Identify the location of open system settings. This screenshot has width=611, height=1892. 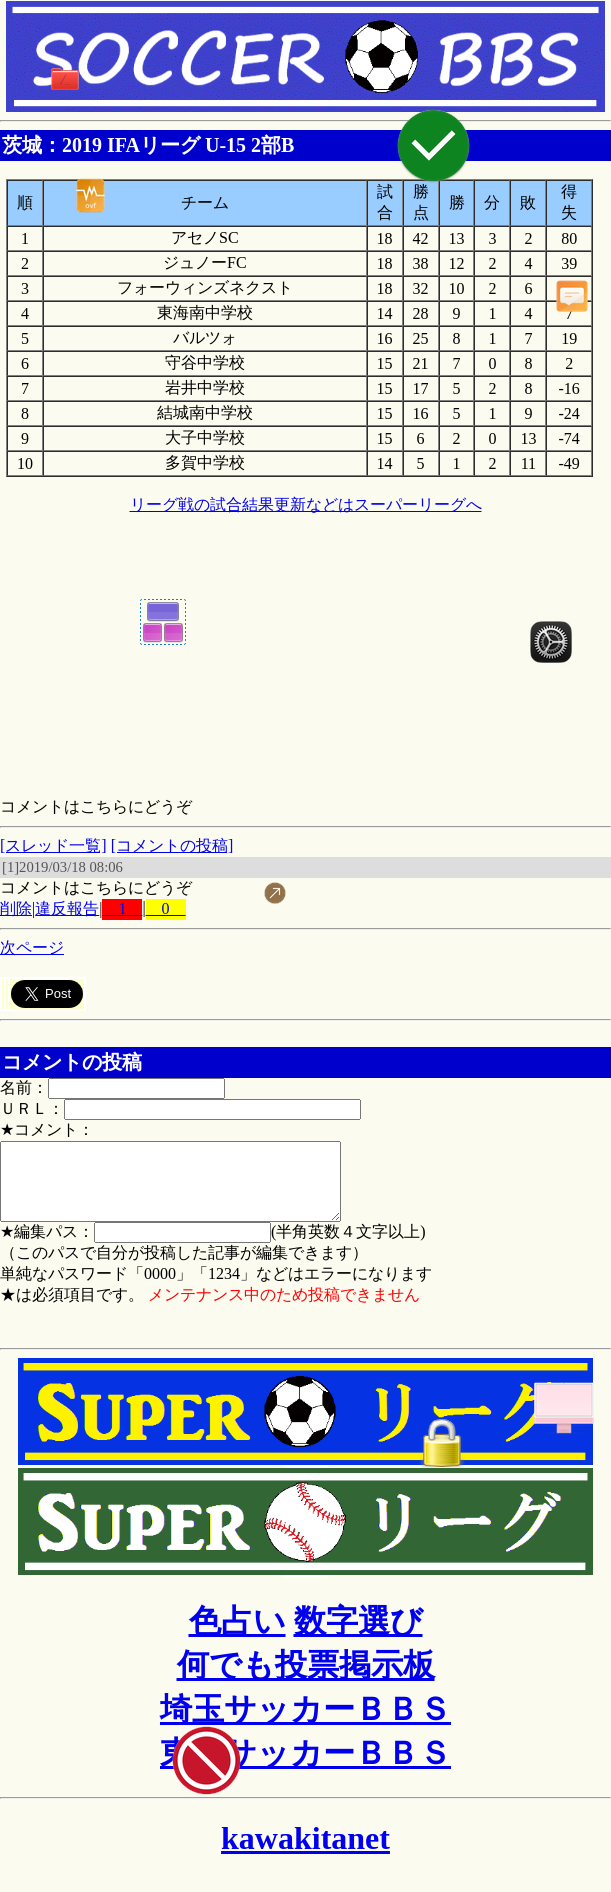
(551, 642).